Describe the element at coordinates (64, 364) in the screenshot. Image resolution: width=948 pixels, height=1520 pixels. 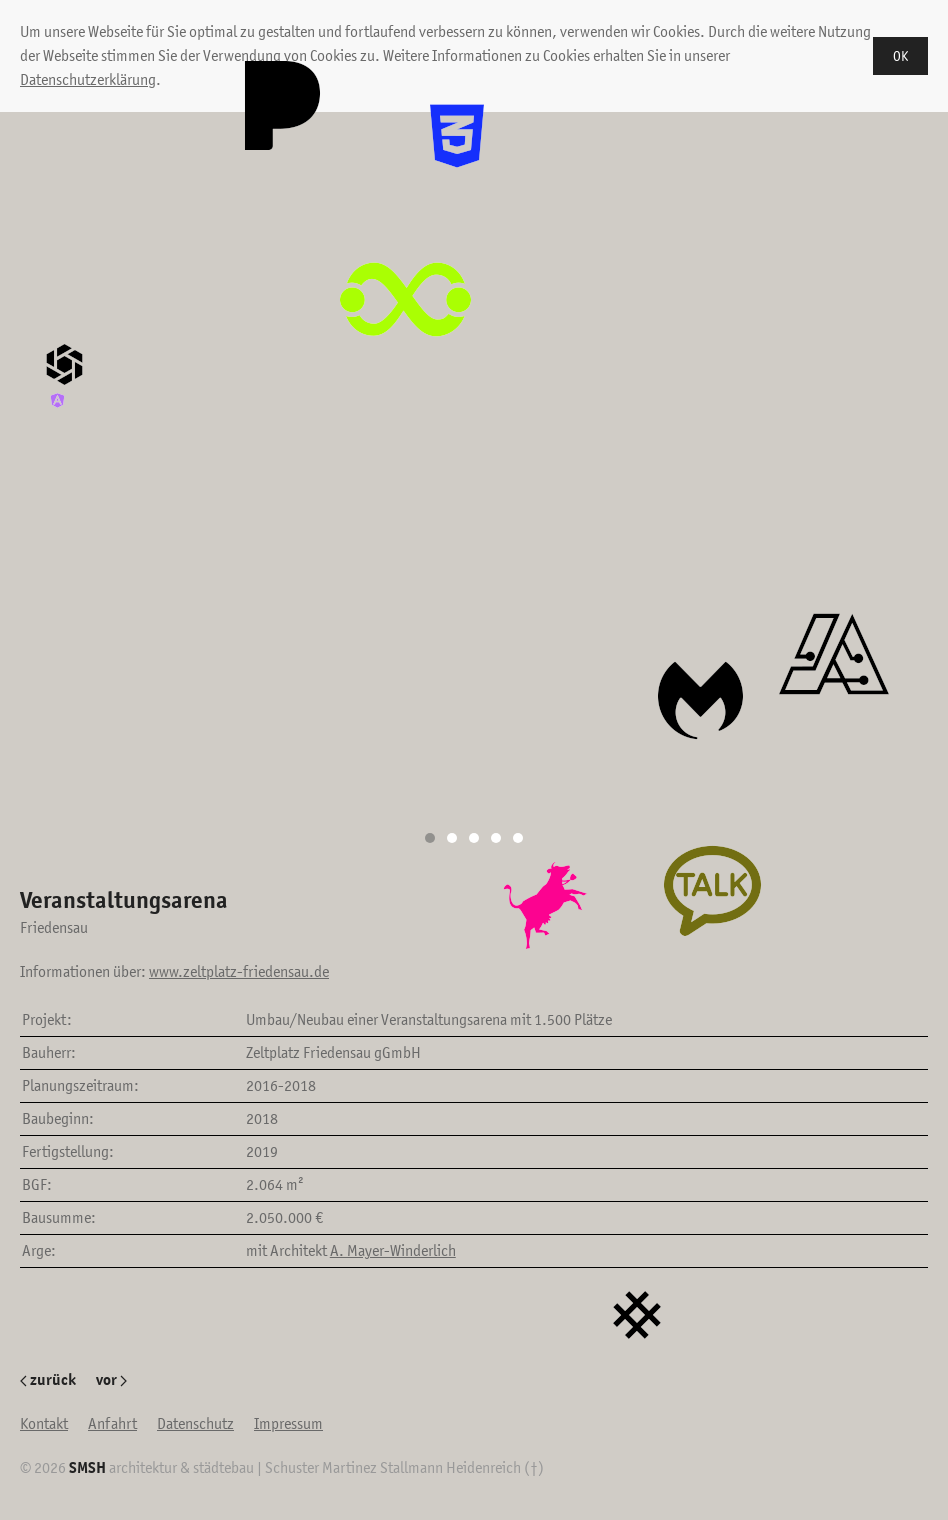
I see `SecurityScorecard company logo` at that location.